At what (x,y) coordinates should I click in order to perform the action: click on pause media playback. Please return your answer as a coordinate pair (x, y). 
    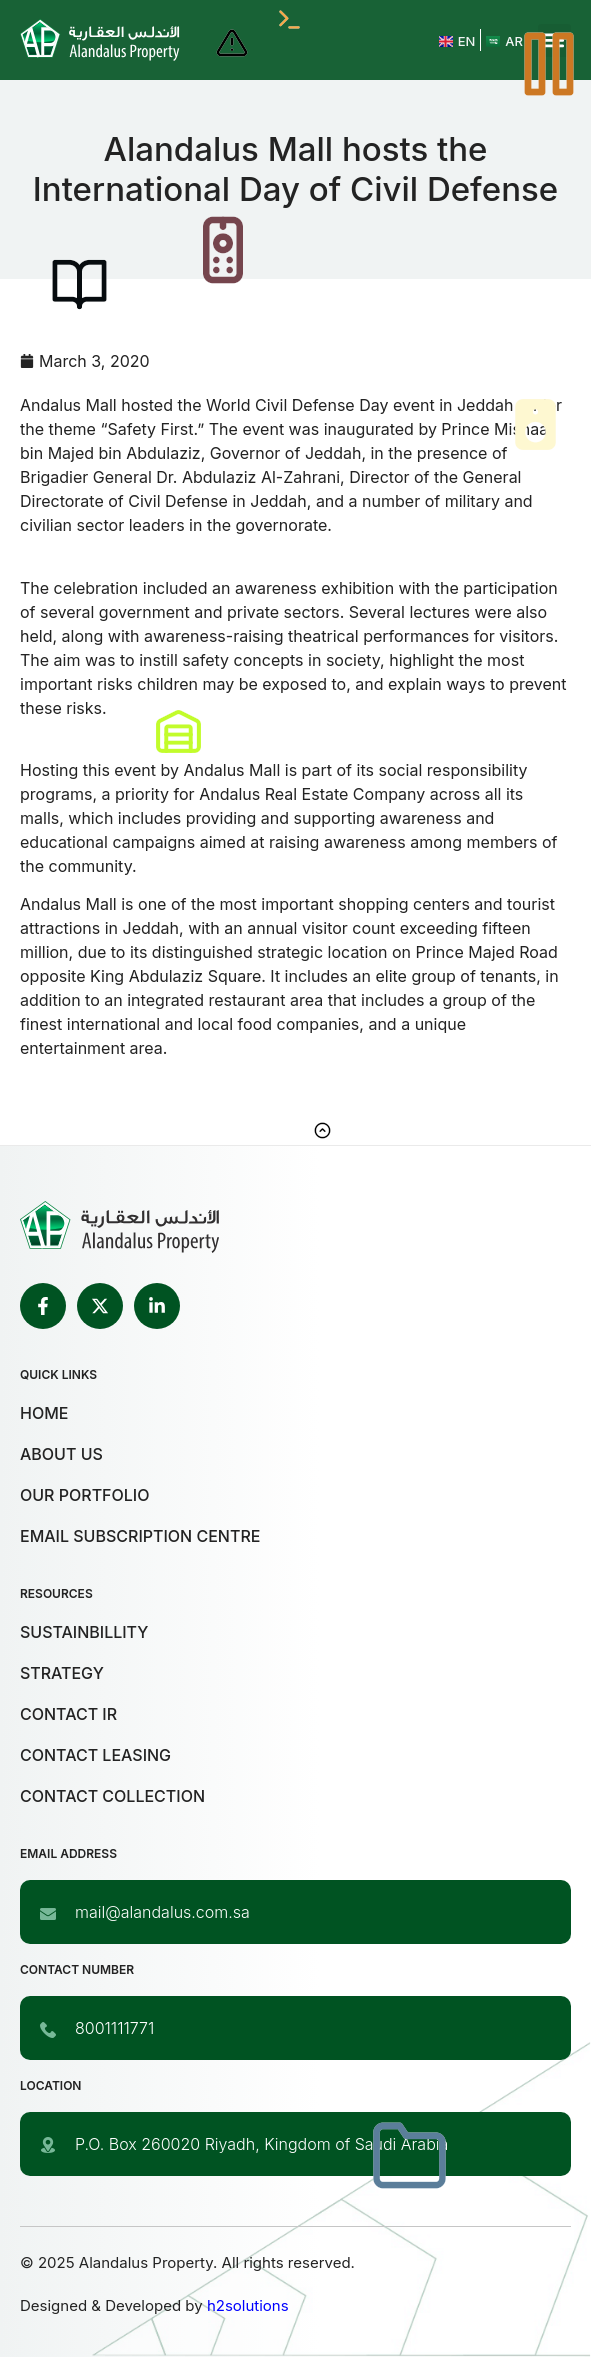
    Looking at the image, I should click on (549, 64).